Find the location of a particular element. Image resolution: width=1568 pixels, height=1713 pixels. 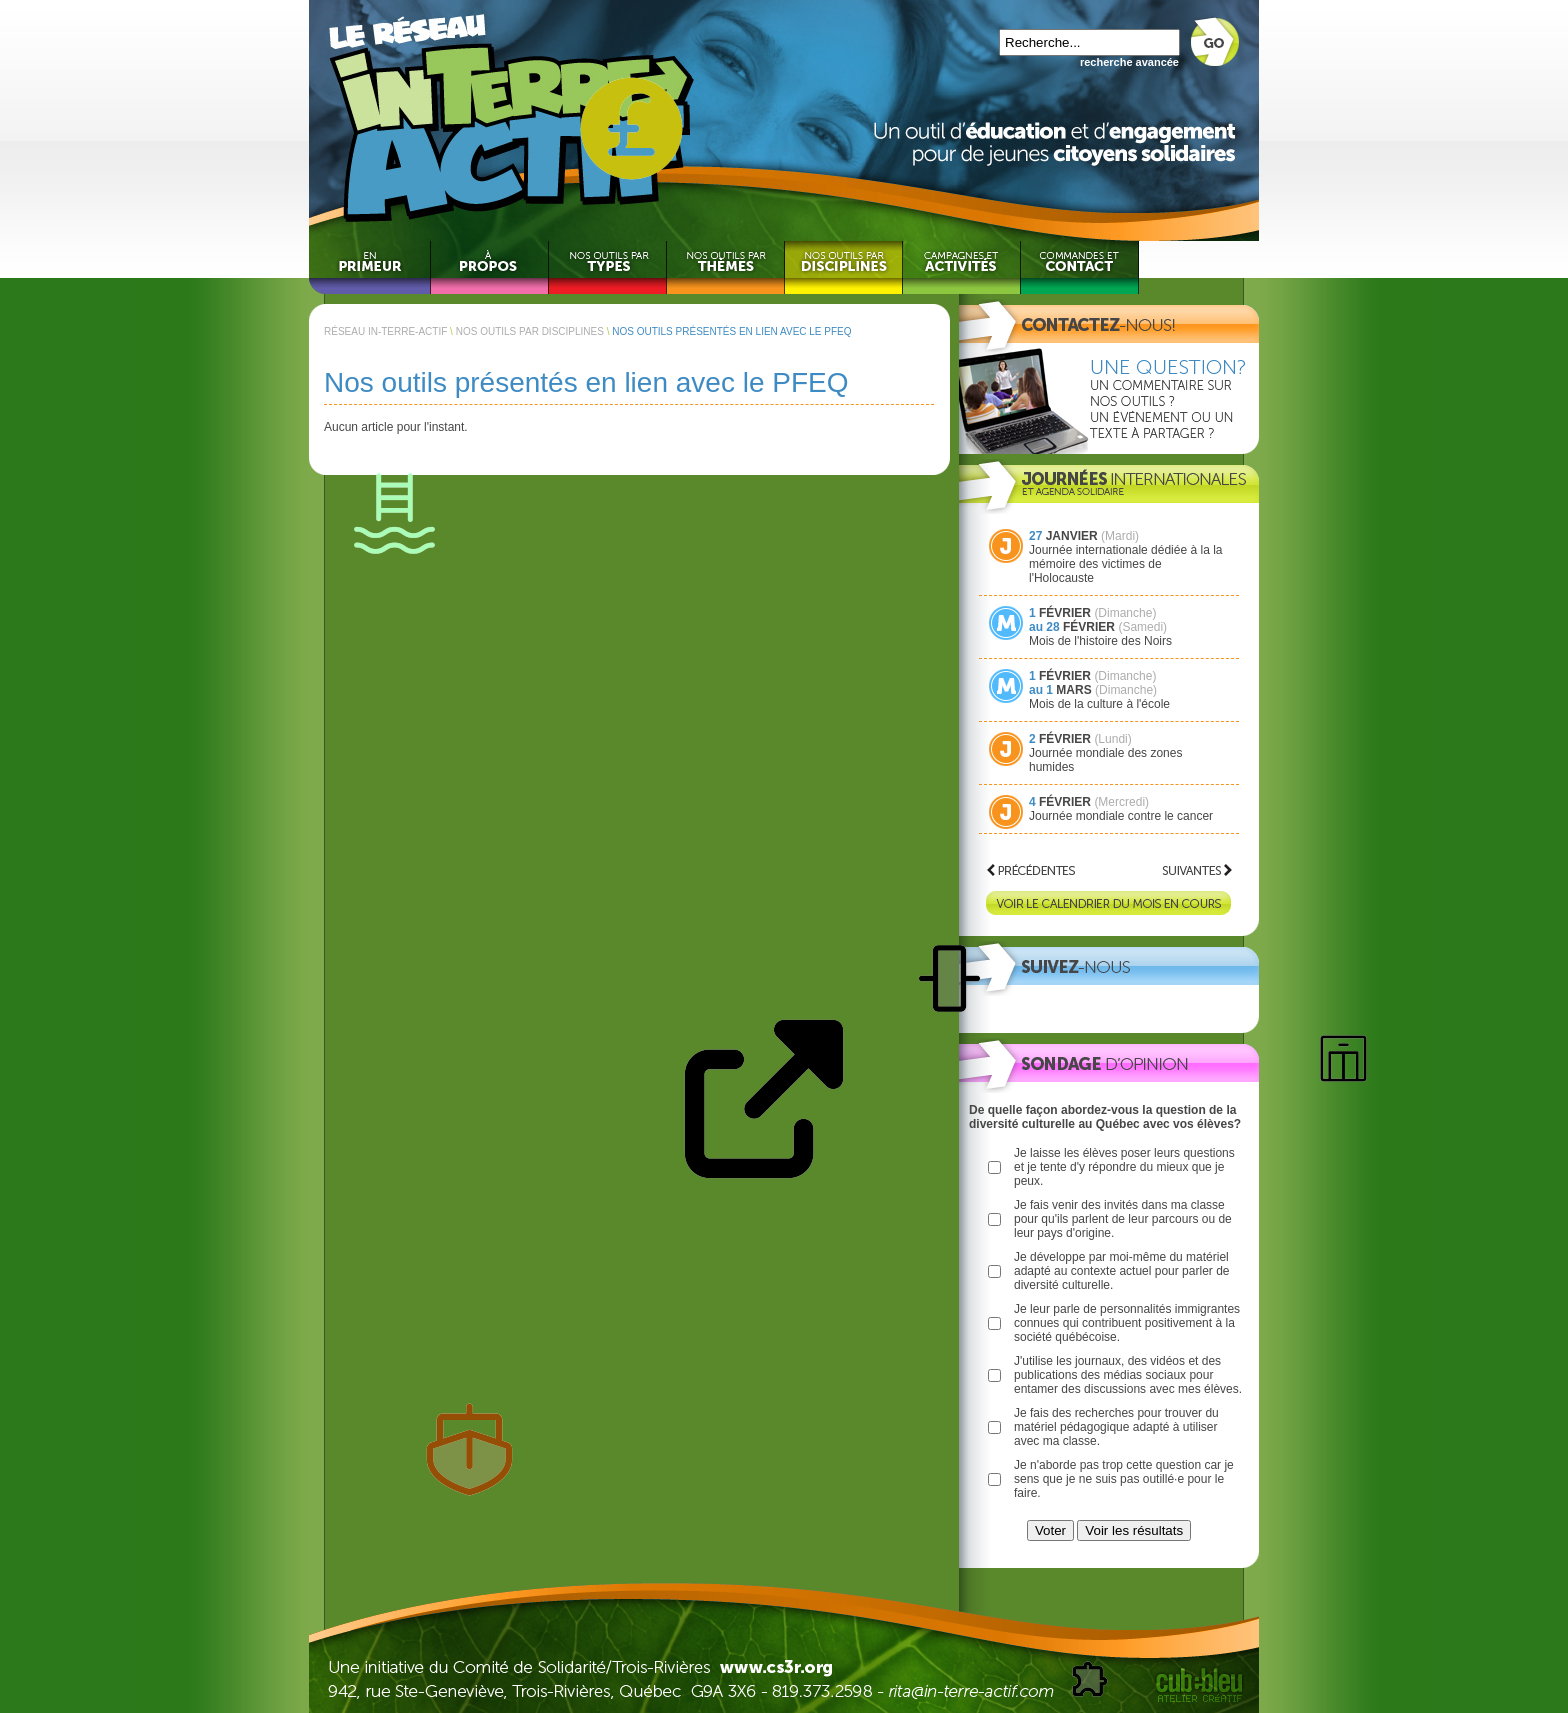

access boat or marine transportation options is located at coordinates (469, 1449).